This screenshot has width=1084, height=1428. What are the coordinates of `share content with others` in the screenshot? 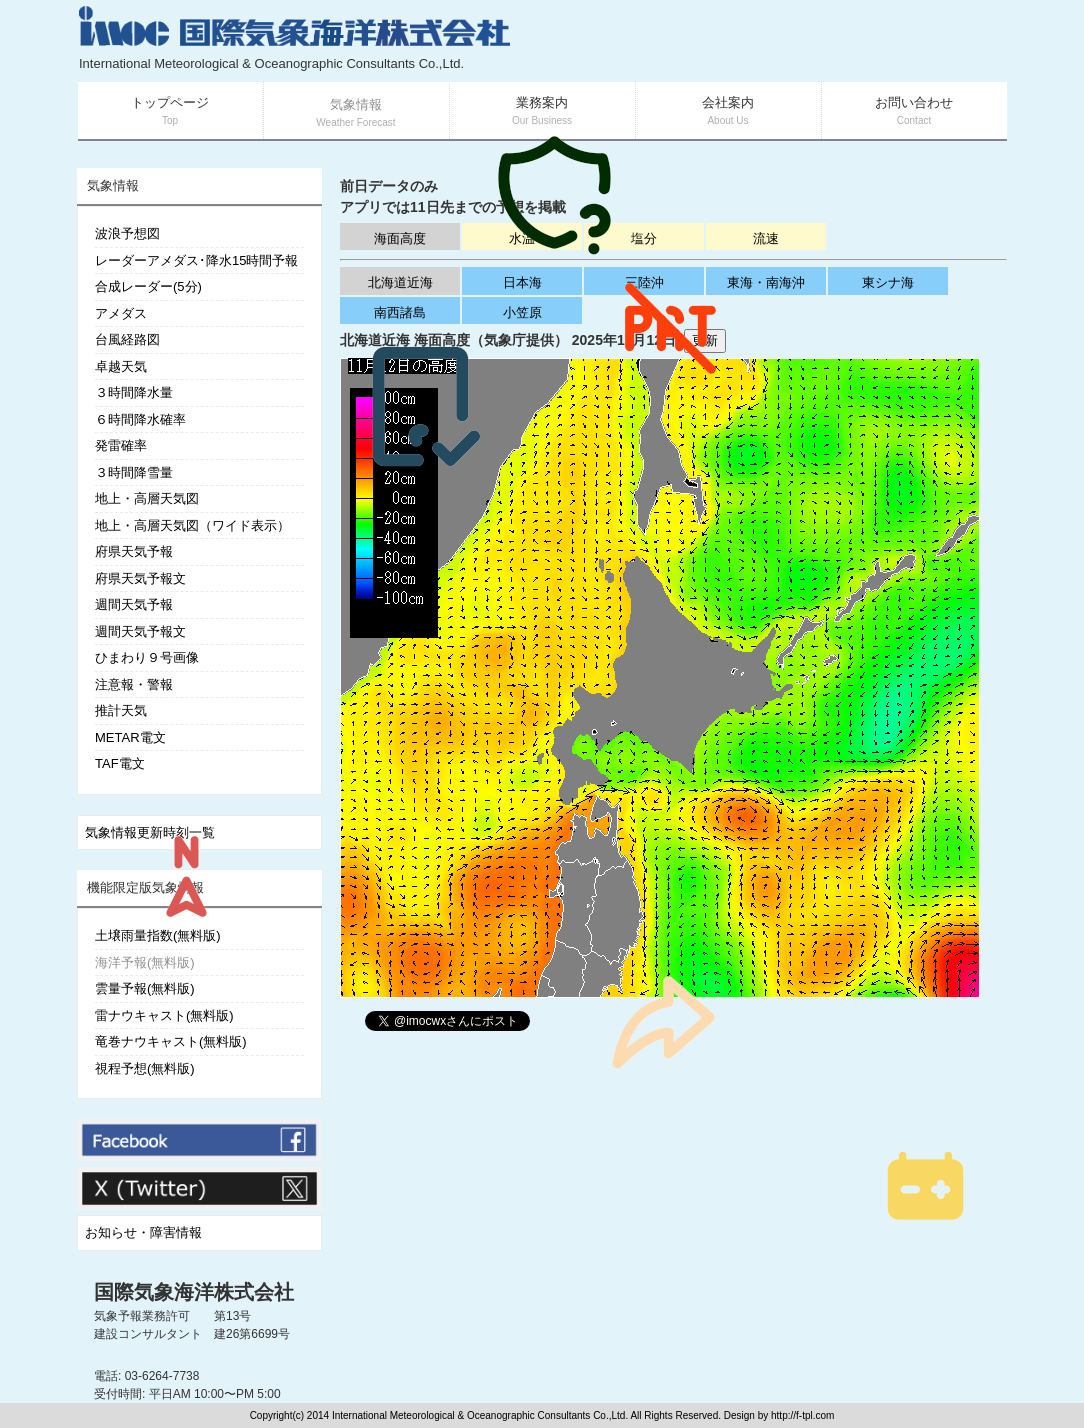 It's located at (663, 1022).